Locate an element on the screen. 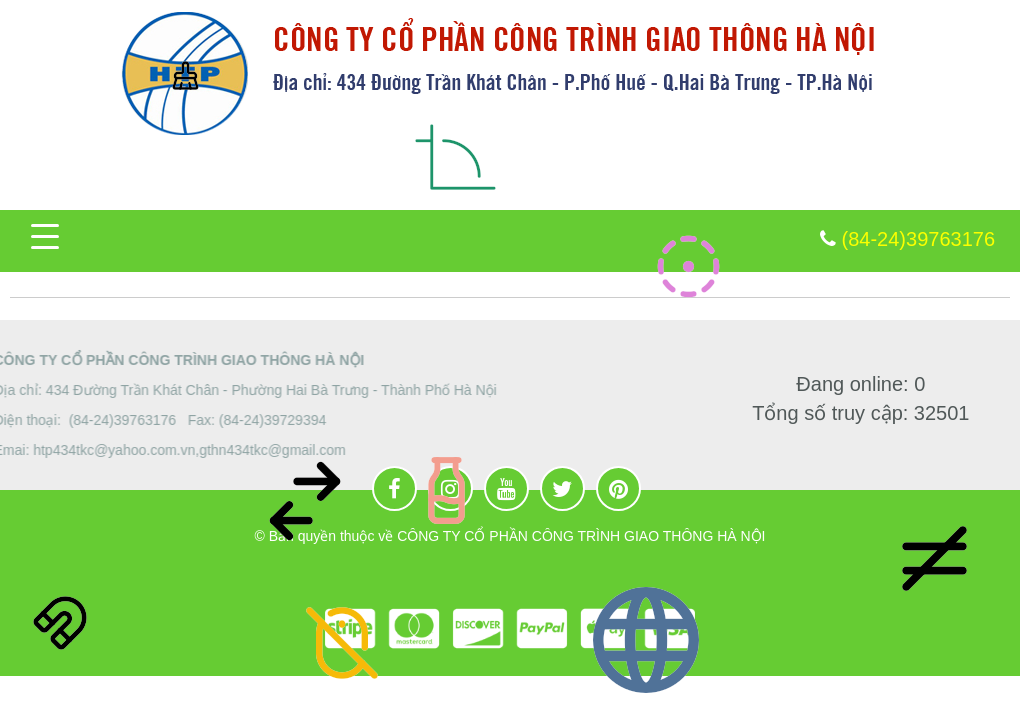 This screenshot has width=1020, height=720. clear cache or temporary files is located at coordinates (185, 75).